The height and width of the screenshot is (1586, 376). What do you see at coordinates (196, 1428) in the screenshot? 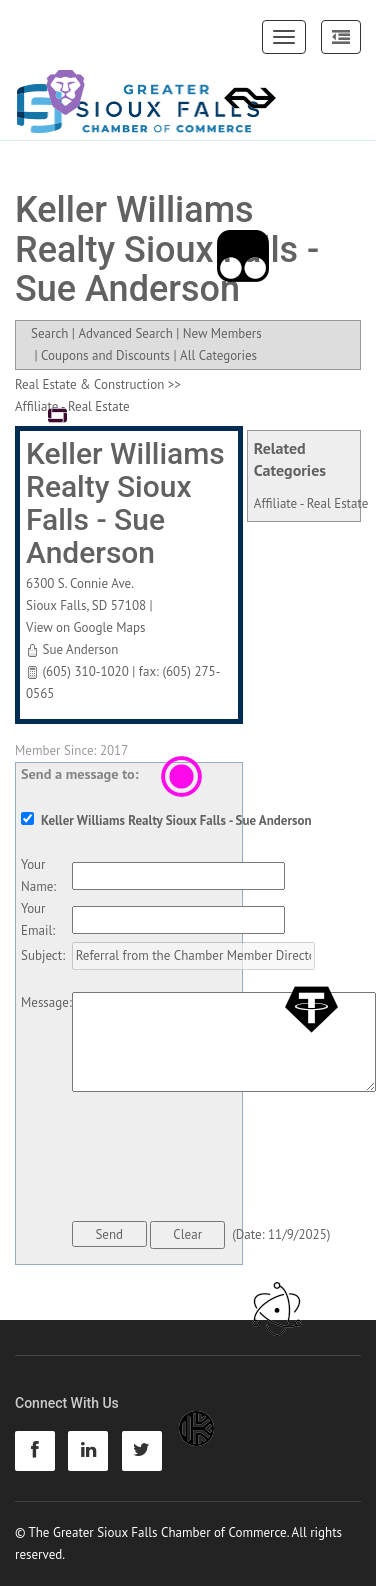
I see `open keeper password manager` at bounding box center [196, 1428].